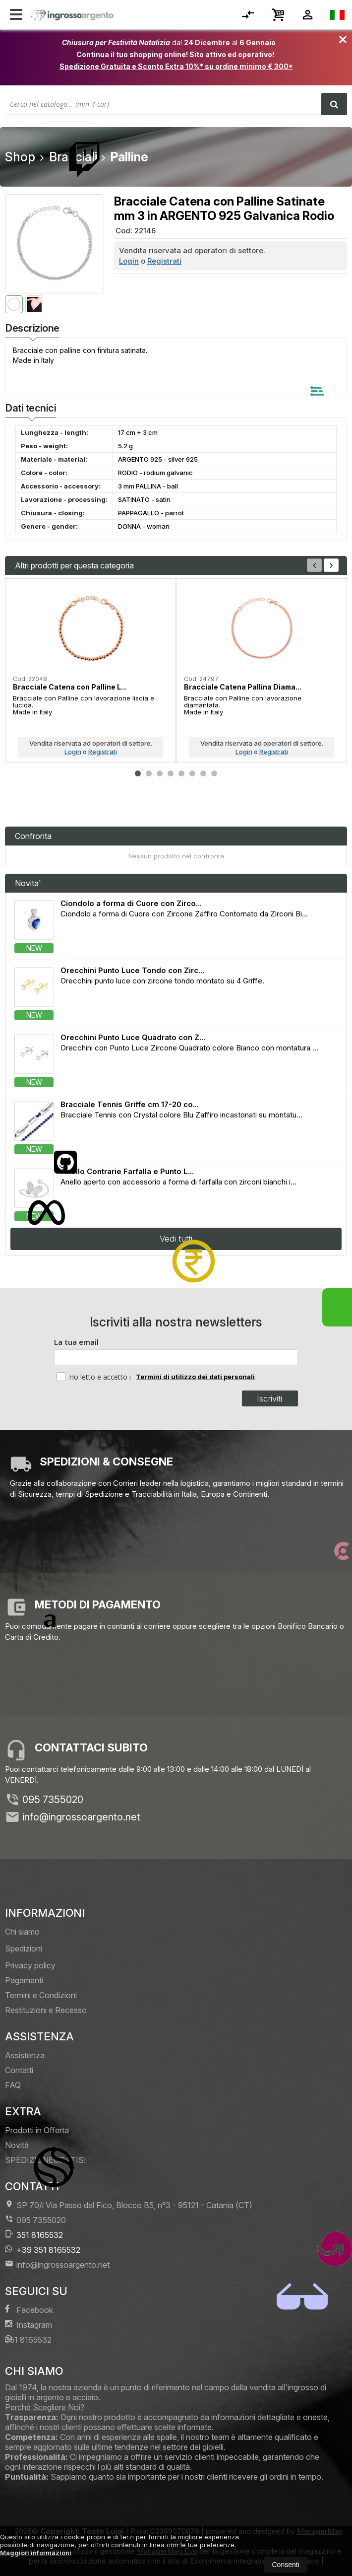 The height and width of the screenshot is (2576, 352). I want to click on open Edge Impulse platform, so click(317, 391).